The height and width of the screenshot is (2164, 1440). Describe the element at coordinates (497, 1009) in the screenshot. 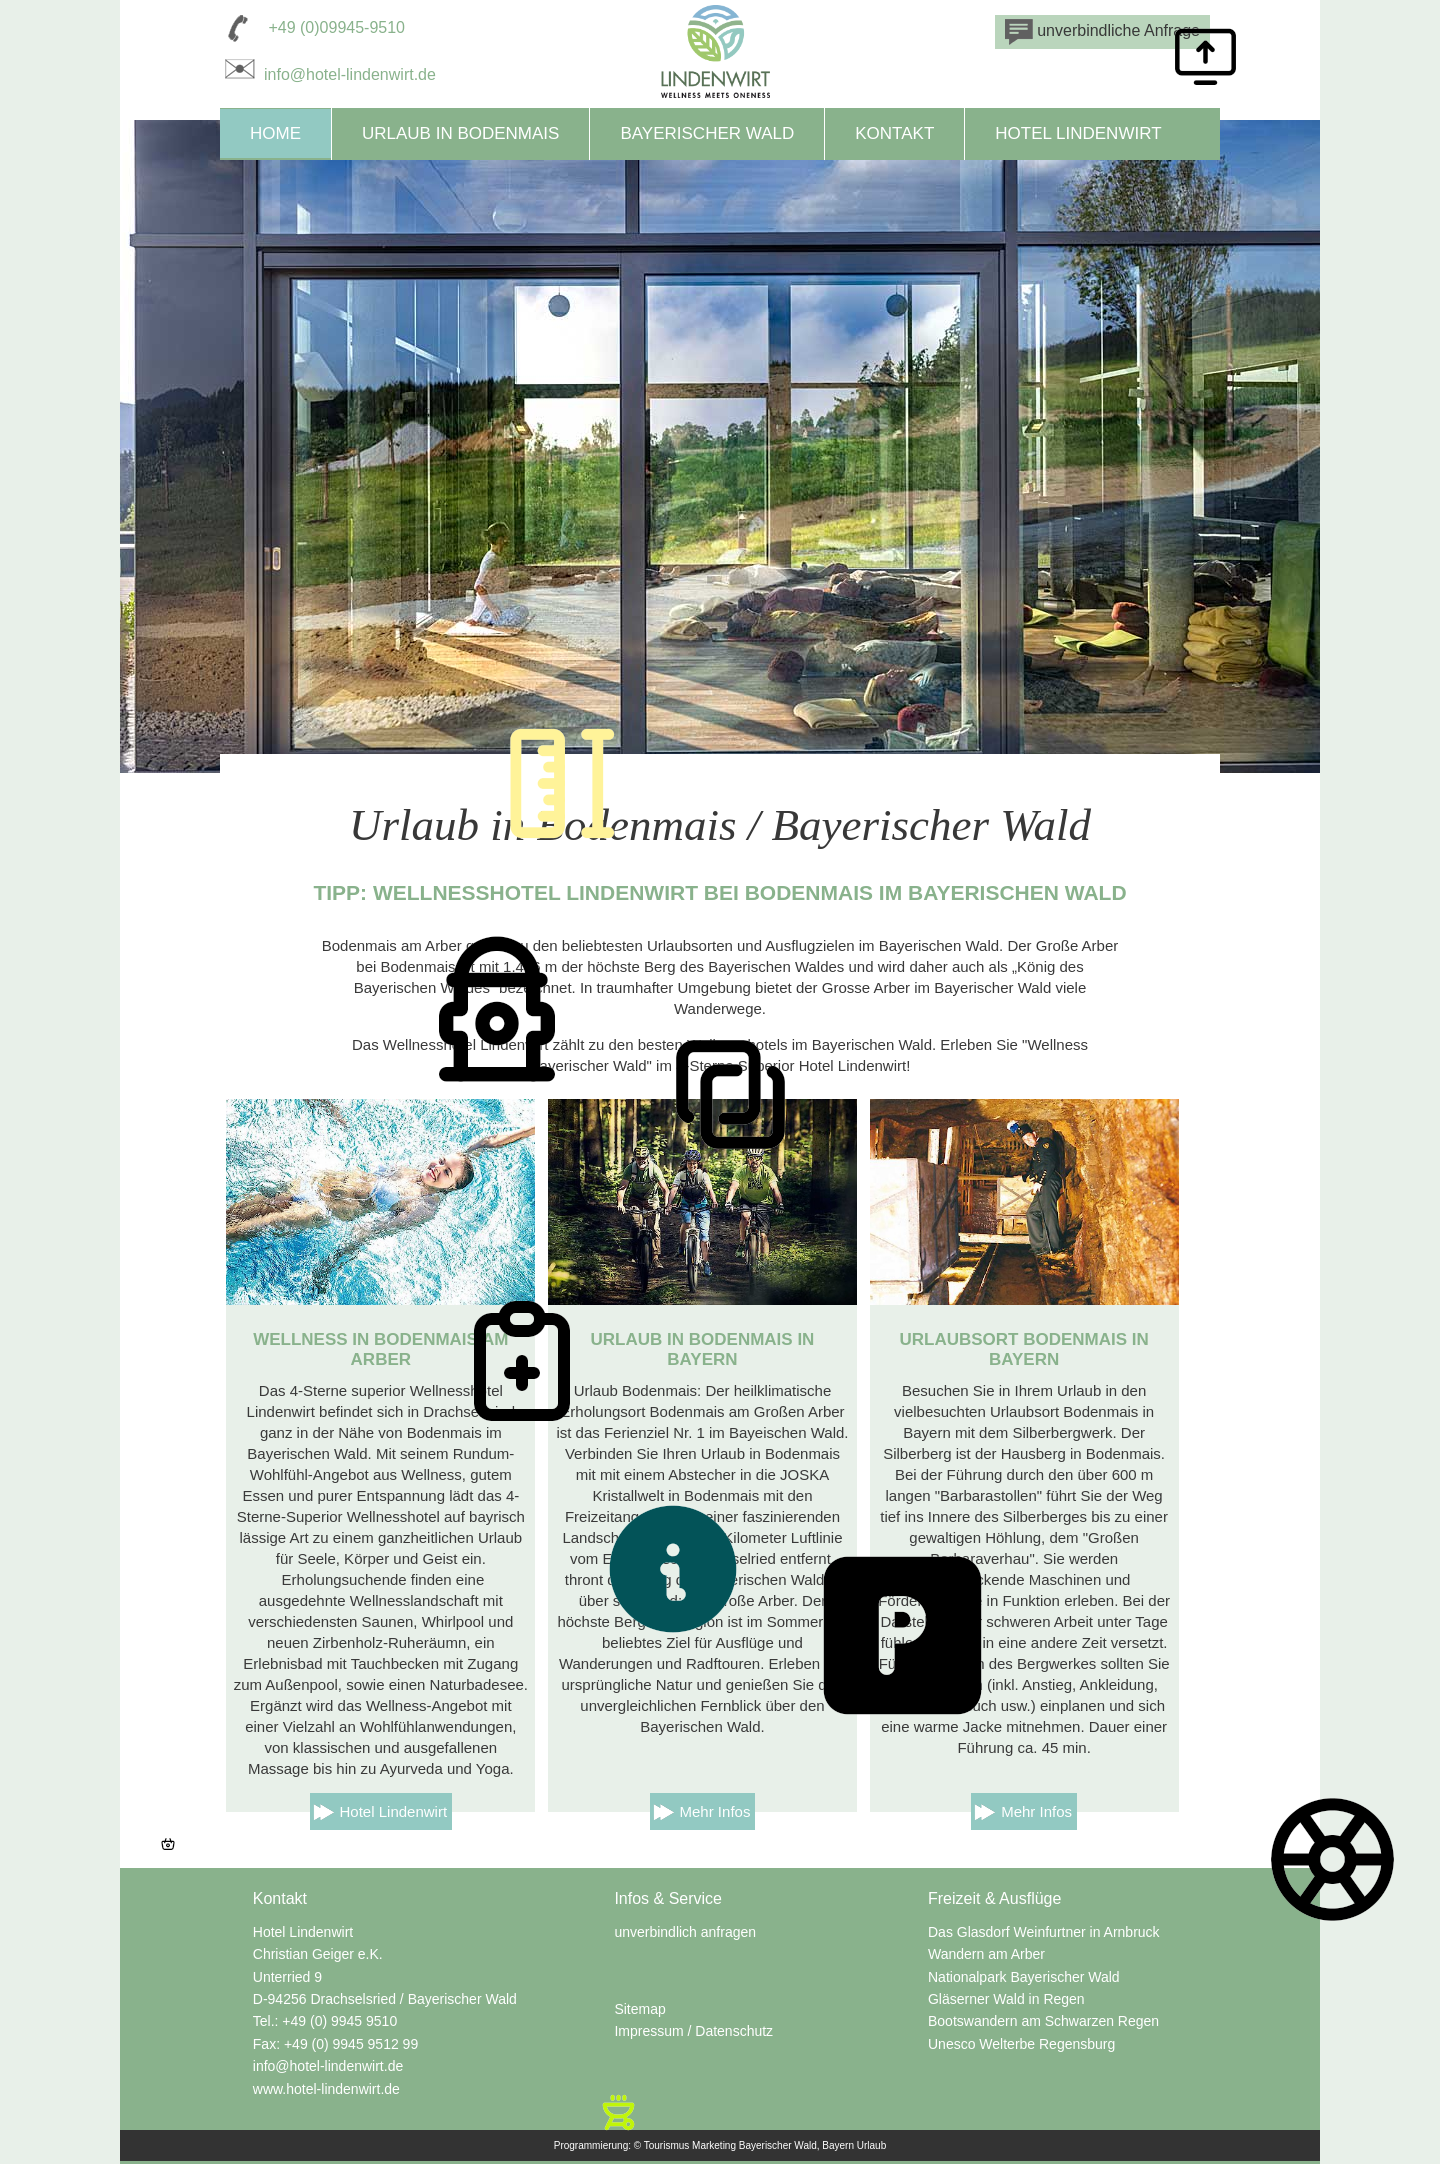

I see `indicates fire safety equipment location` at that location.